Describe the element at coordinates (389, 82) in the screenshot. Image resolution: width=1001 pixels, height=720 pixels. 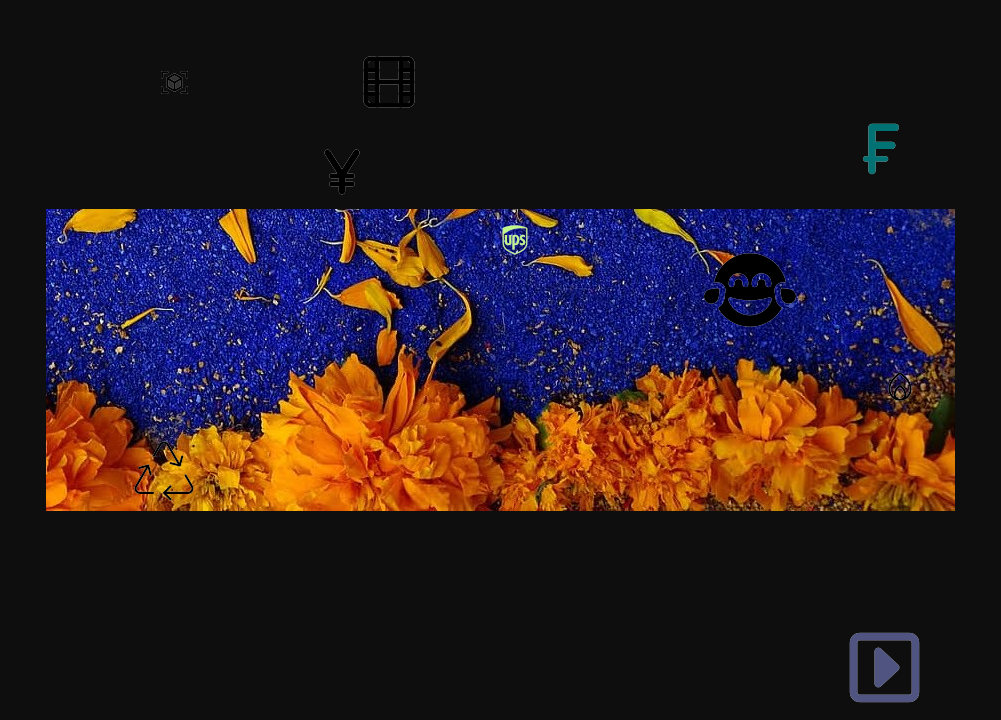
I see `access video or movie content` at that location.